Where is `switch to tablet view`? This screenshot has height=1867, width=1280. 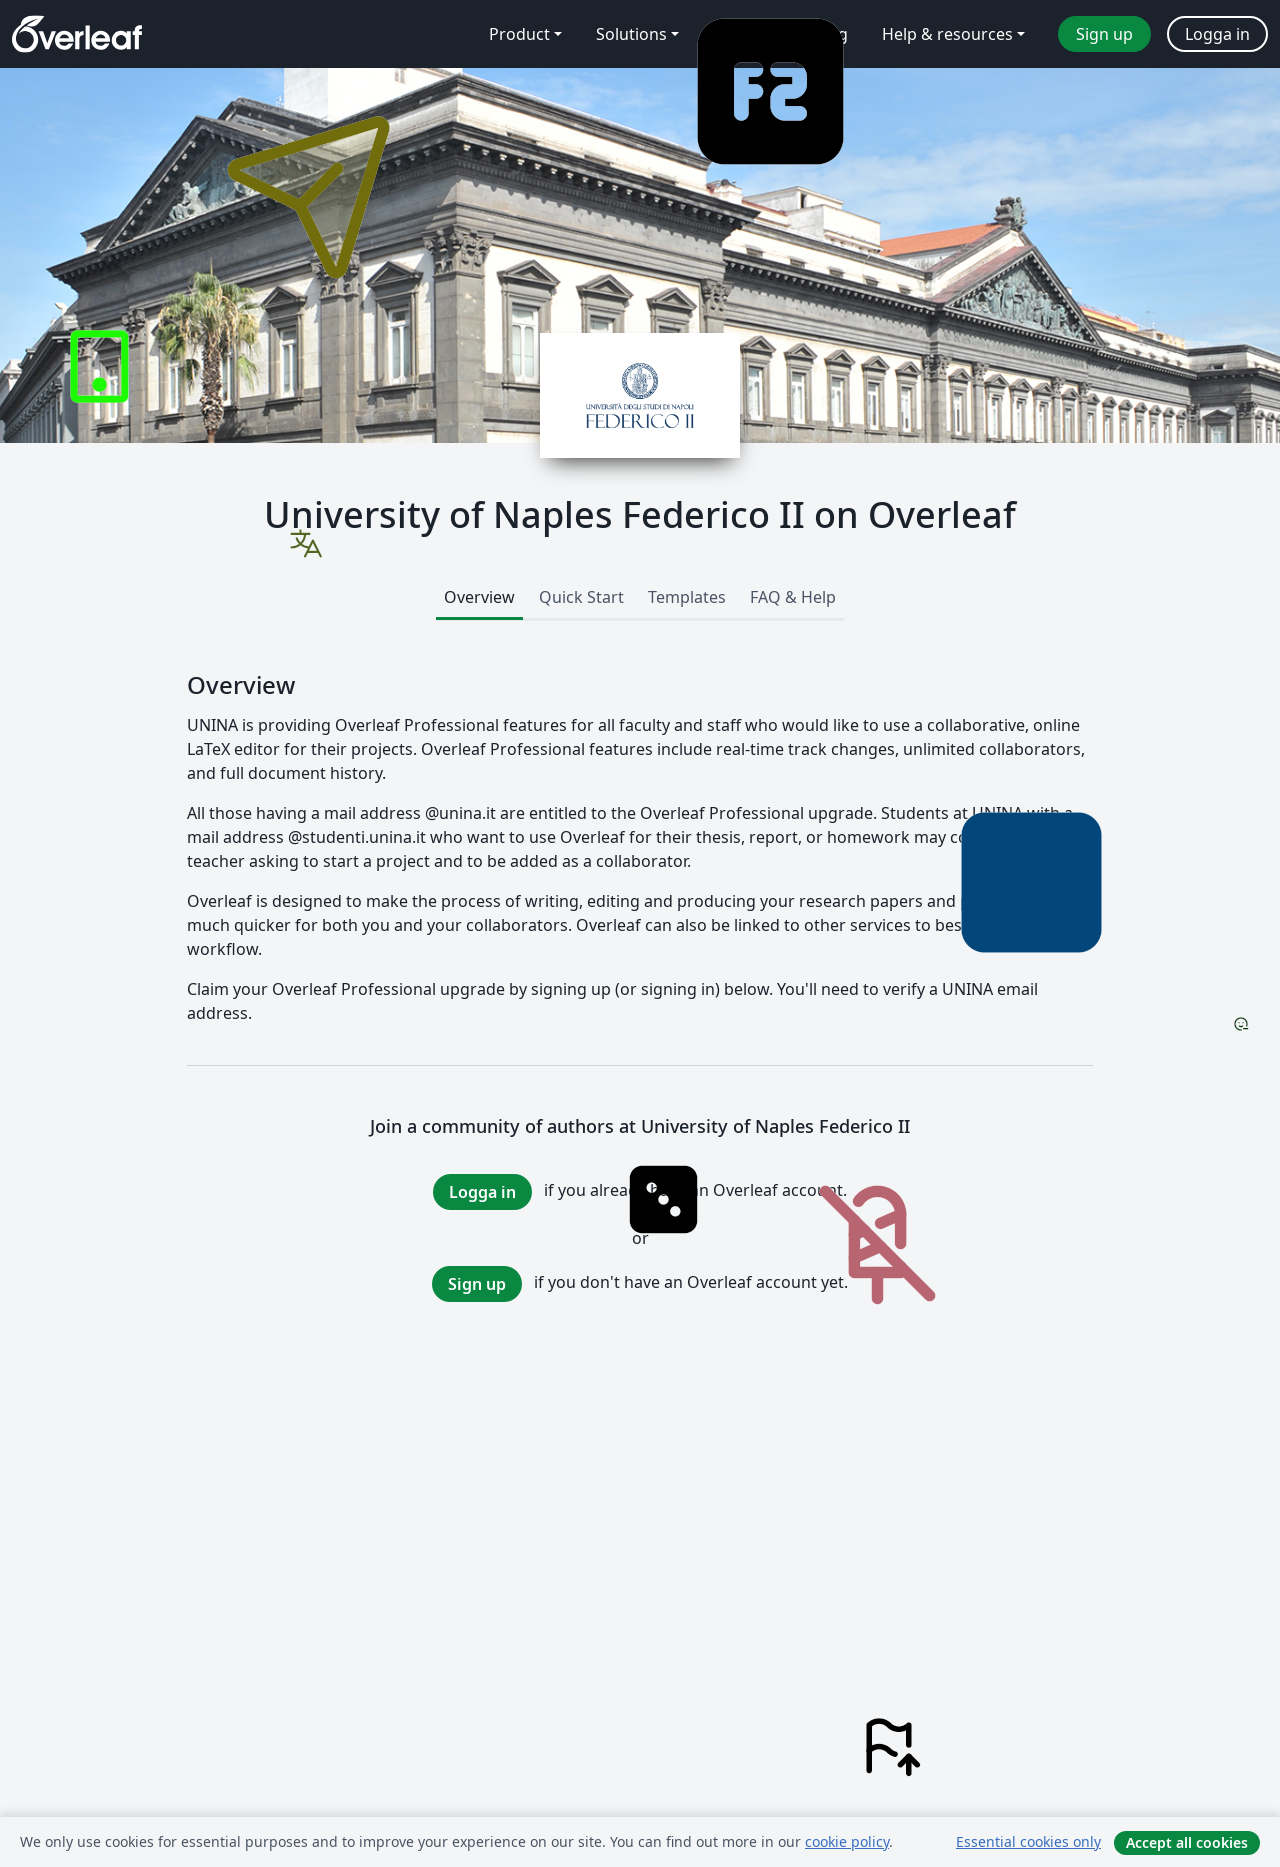
switch to tablet view is located at coordinates (99, 366).